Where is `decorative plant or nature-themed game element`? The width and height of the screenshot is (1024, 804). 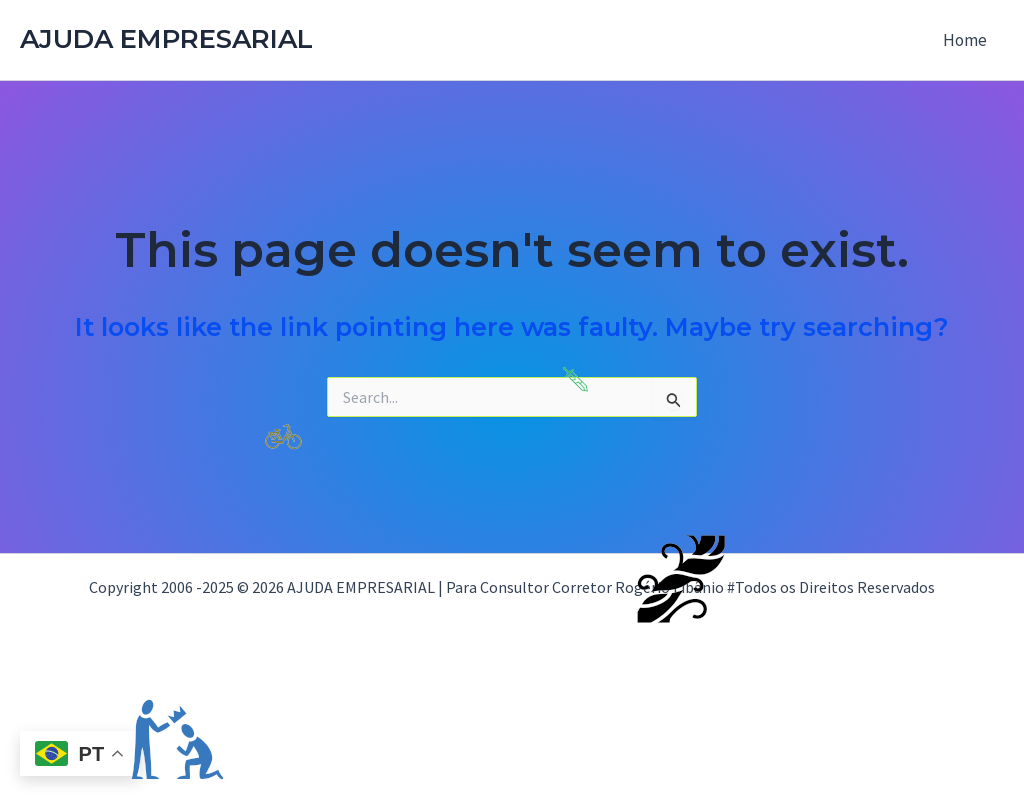
decorative plant or nature-themed game element is located at coordinates (681, 579).